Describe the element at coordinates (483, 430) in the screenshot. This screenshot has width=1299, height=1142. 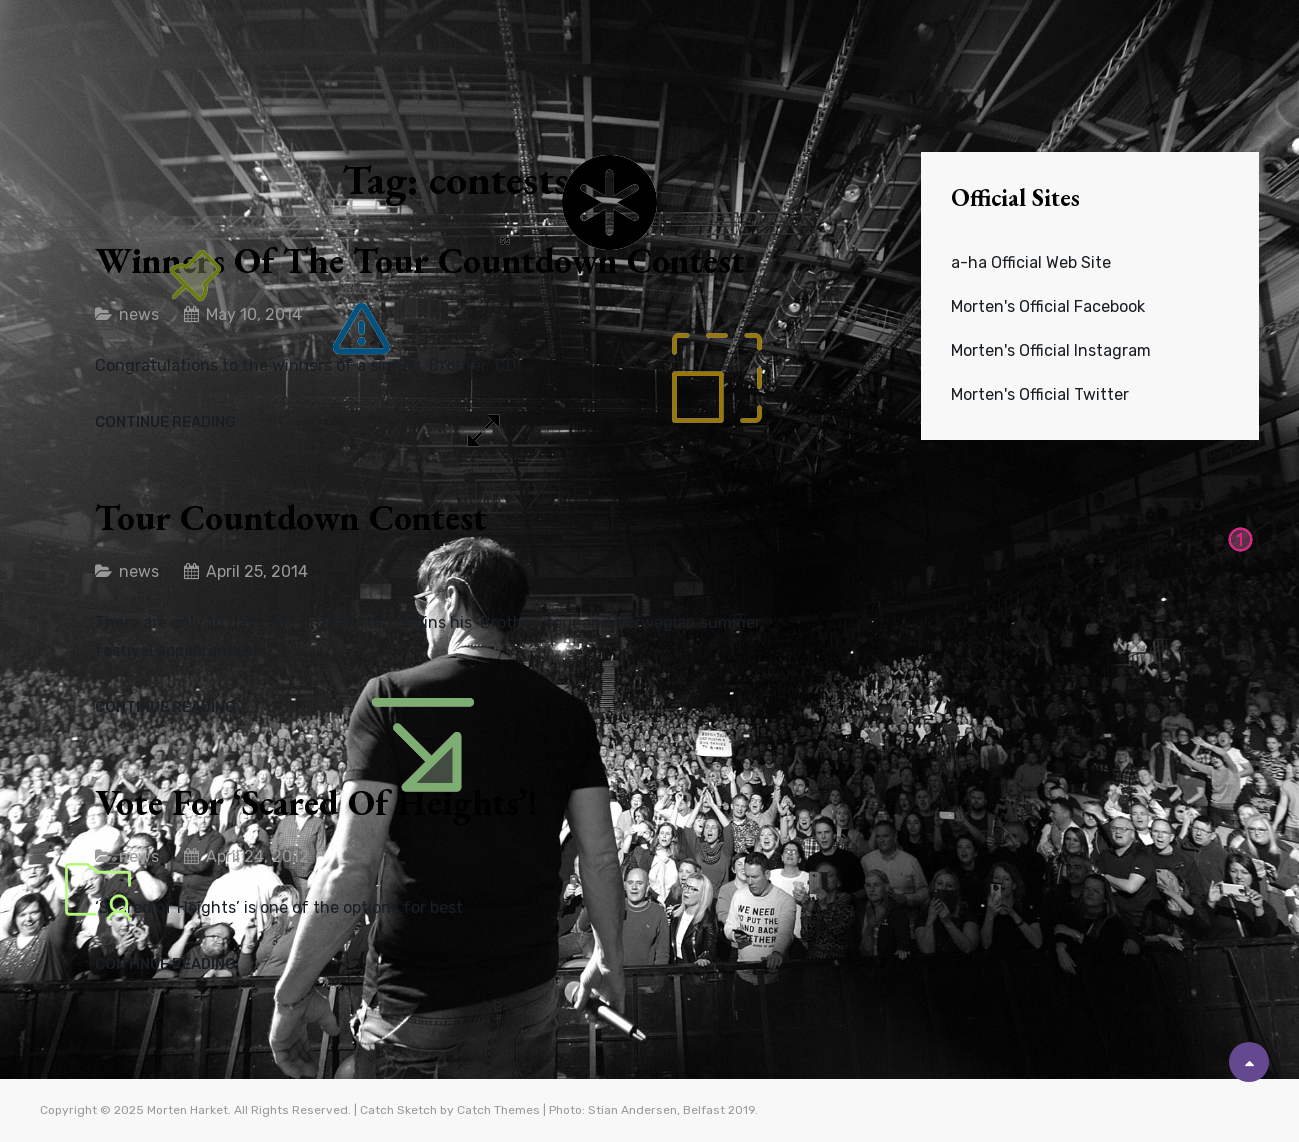
I see `expand to full screen` at that location.